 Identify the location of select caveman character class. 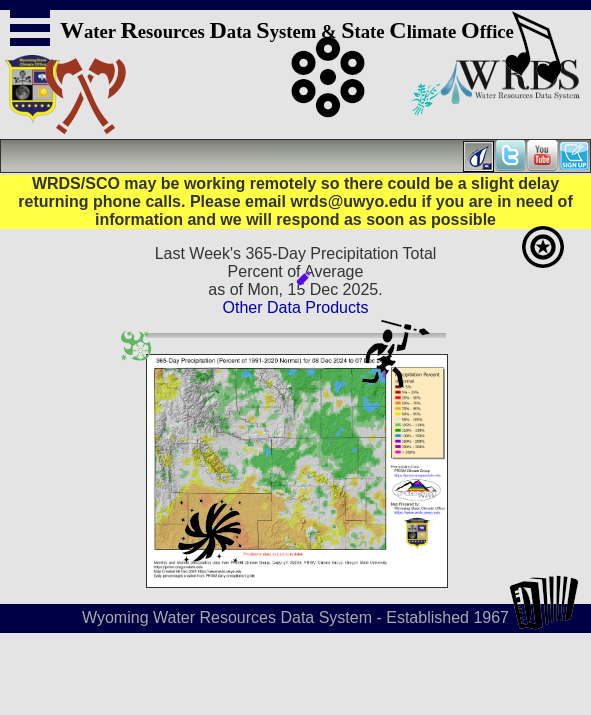
(396, 354).